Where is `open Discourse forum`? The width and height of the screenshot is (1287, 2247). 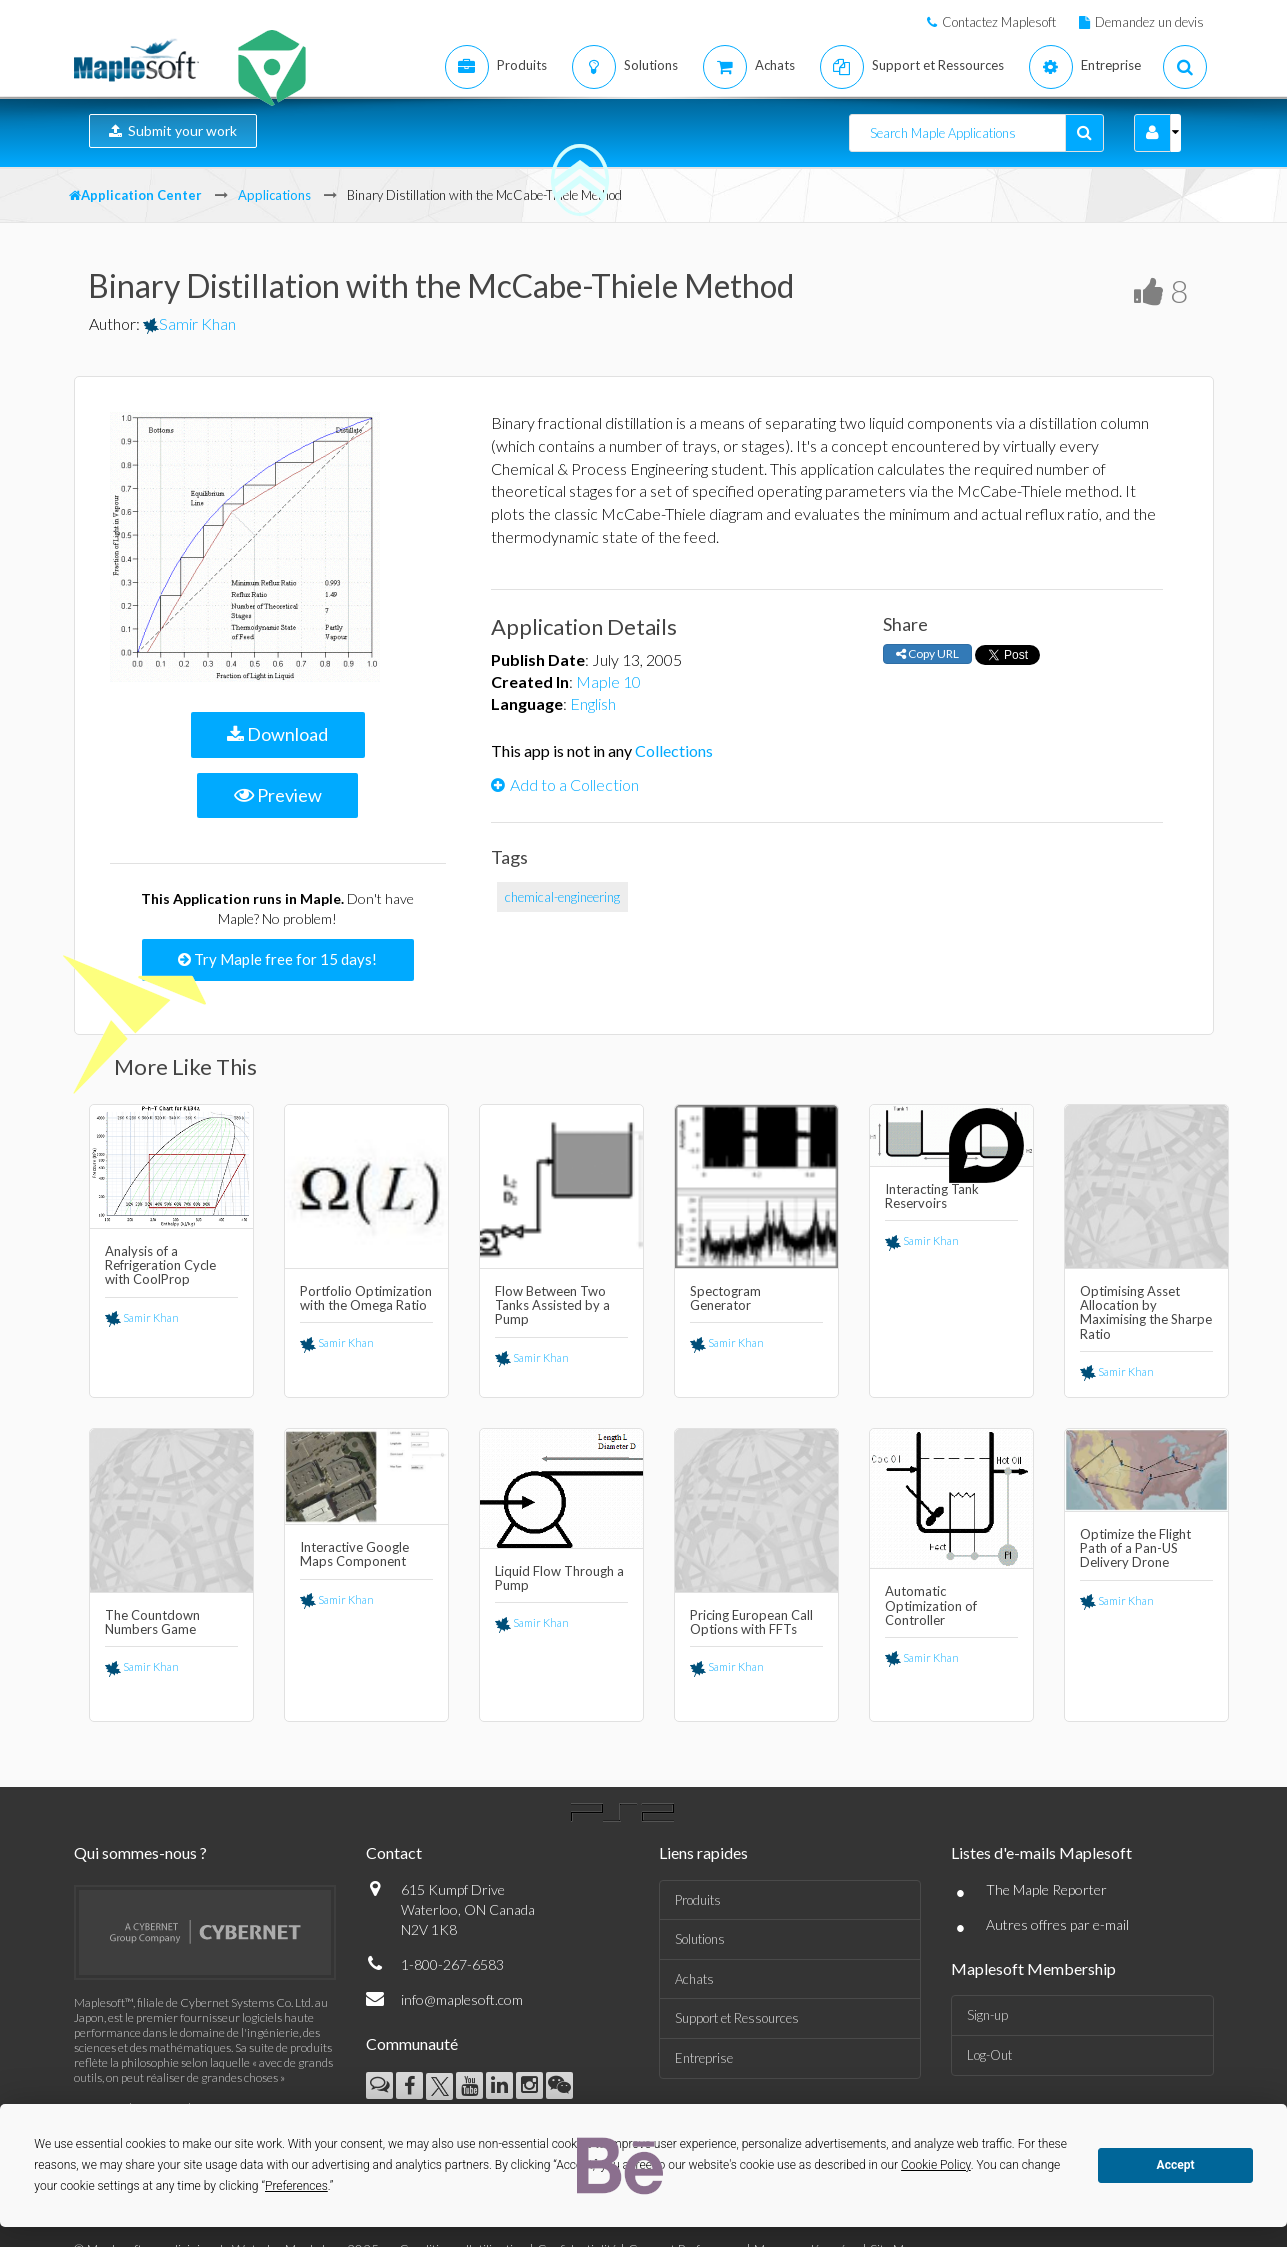
open Discourse forum is located at coordinates (986, 1145).